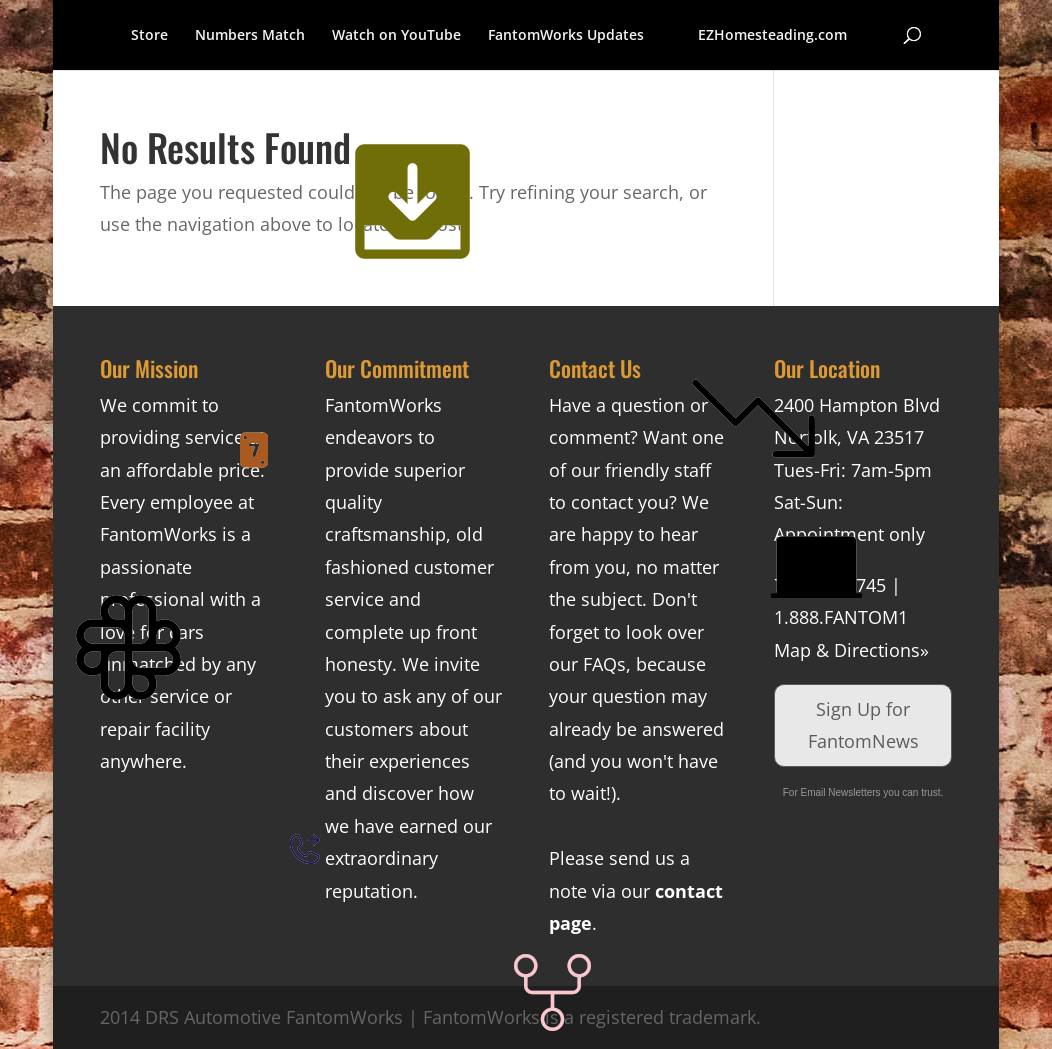 This screenshot has height=1049, width=1052. What do you see at coordinates (128, 647) in the screenshot?
I see `open slack messaging app` at bounding box center [128, 647].